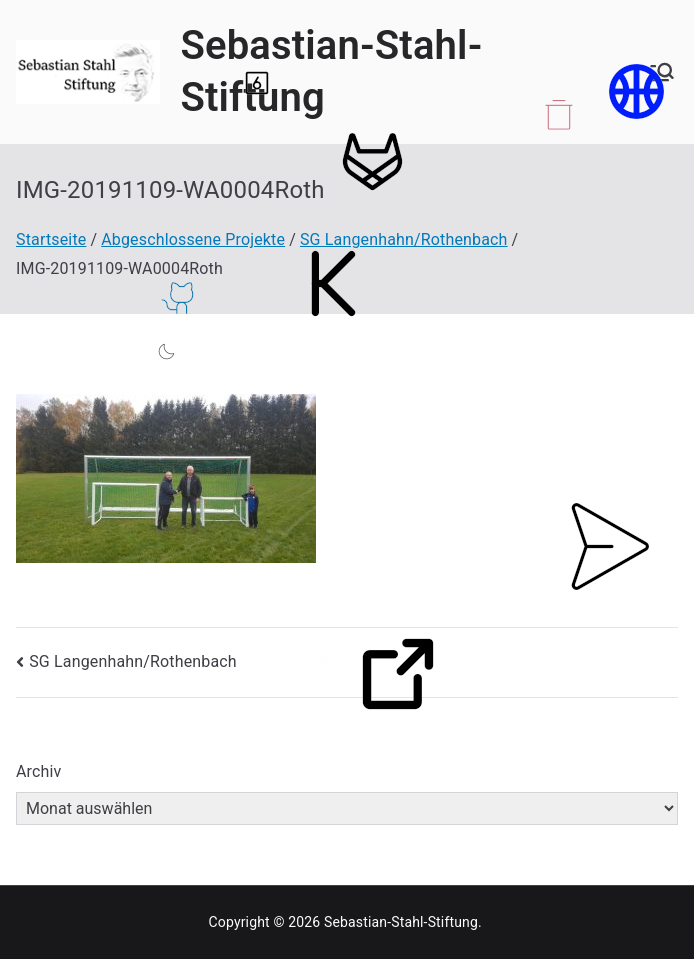 The height and width of the screenshot is (959, 694). I want to click on delete selected item, so click(559, 116).